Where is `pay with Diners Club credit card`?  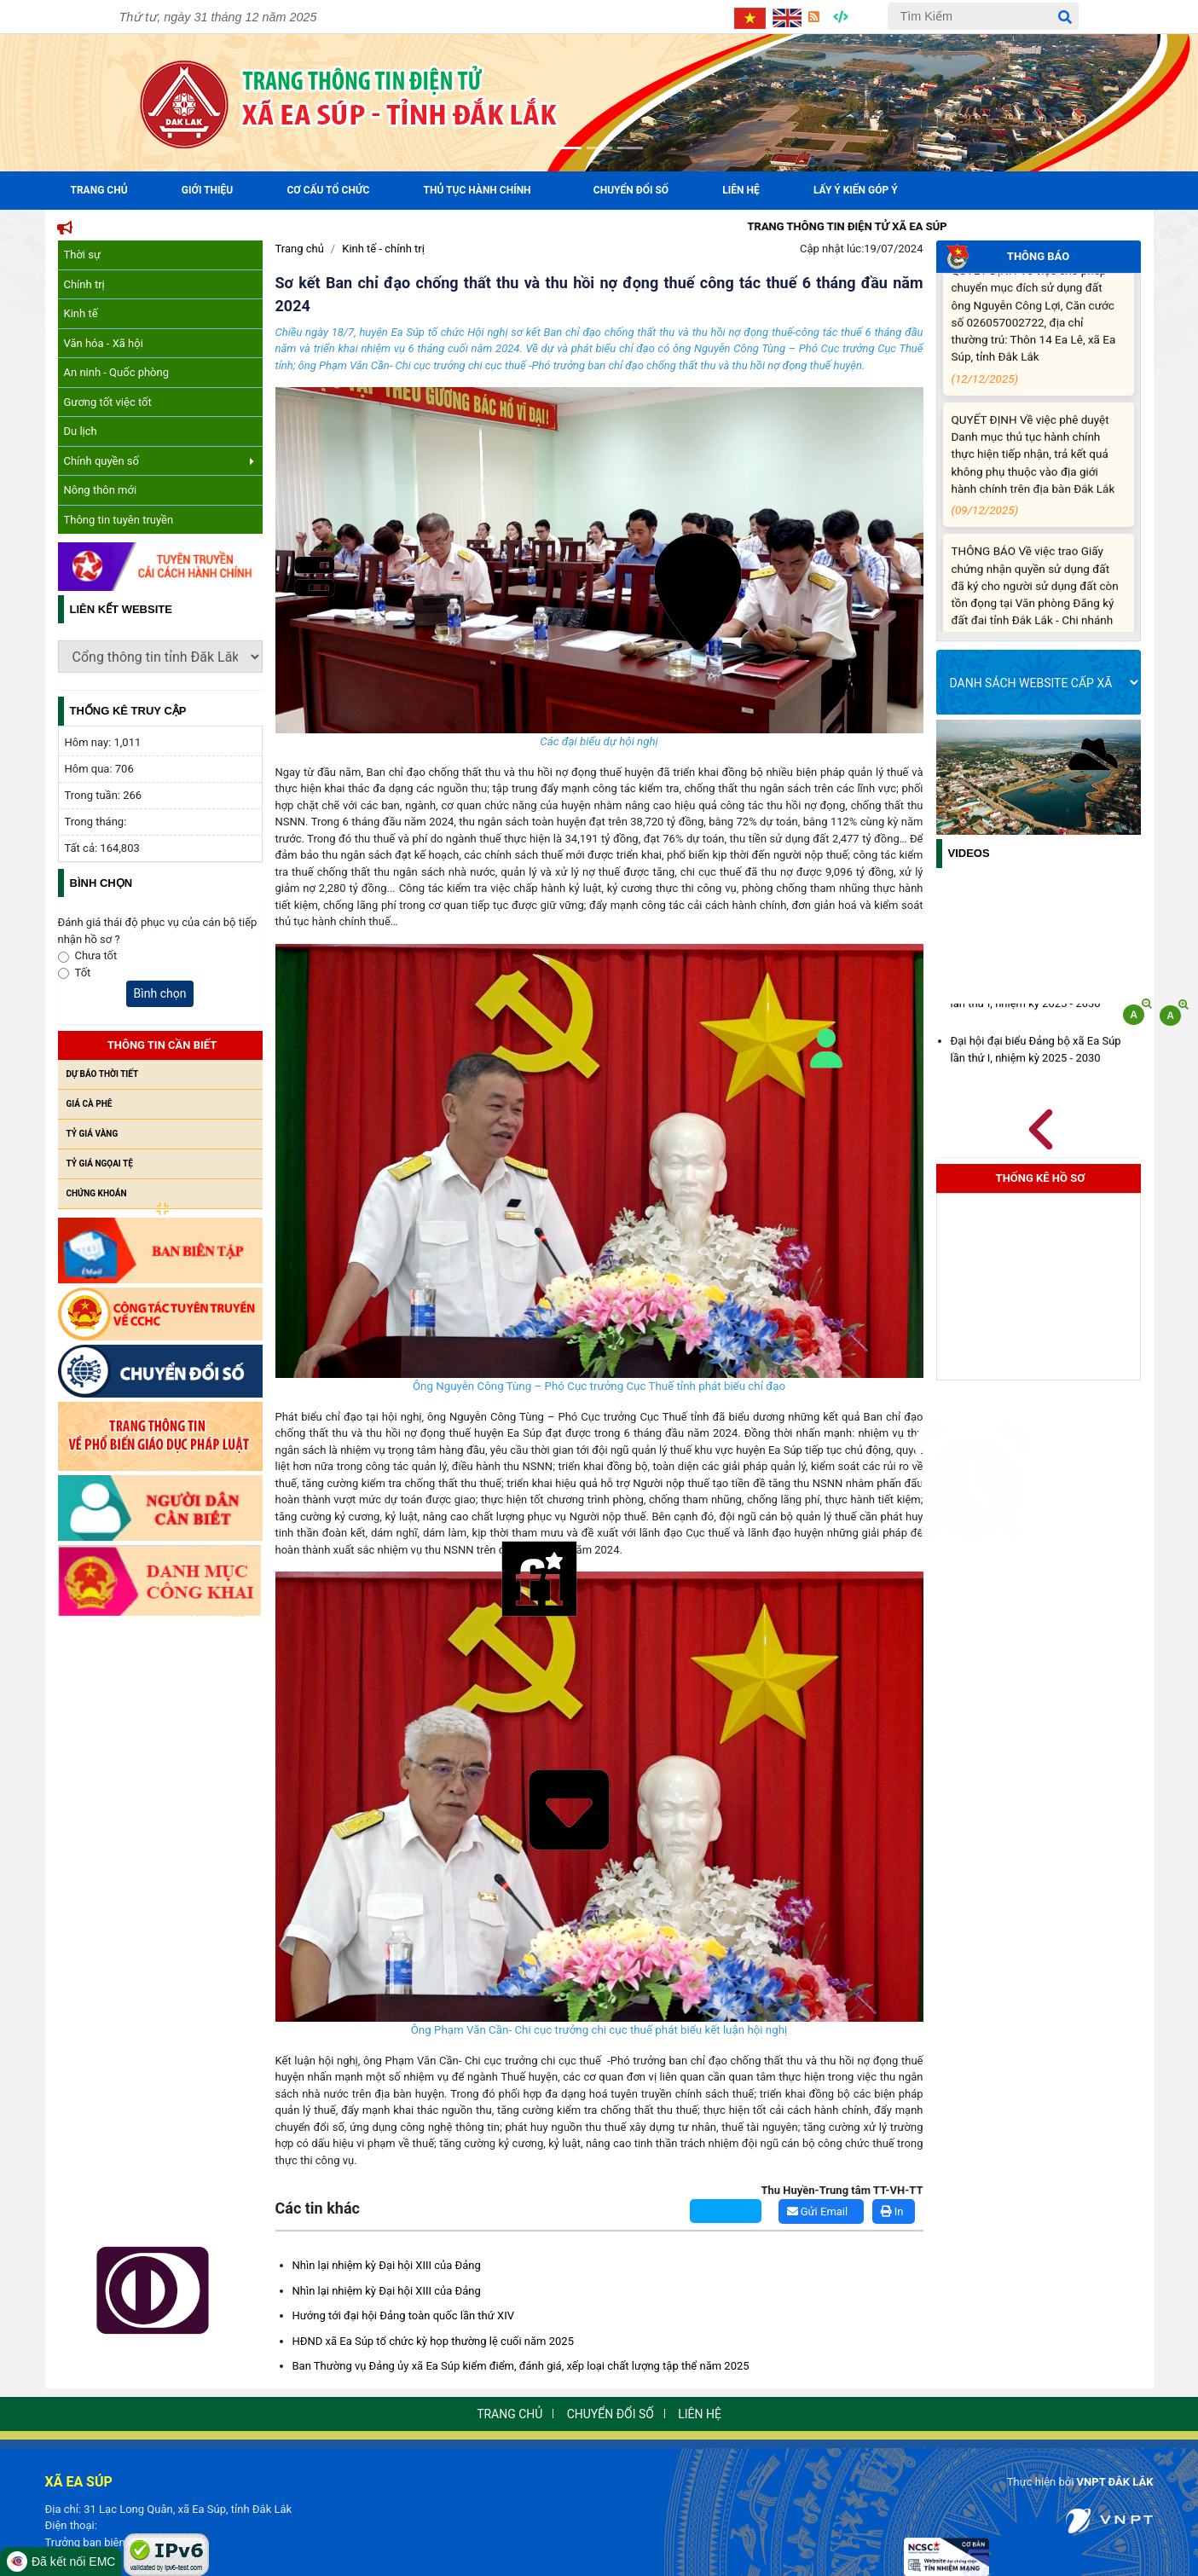 pay with Diners Club credit card is located at coordinates (153, 2290).